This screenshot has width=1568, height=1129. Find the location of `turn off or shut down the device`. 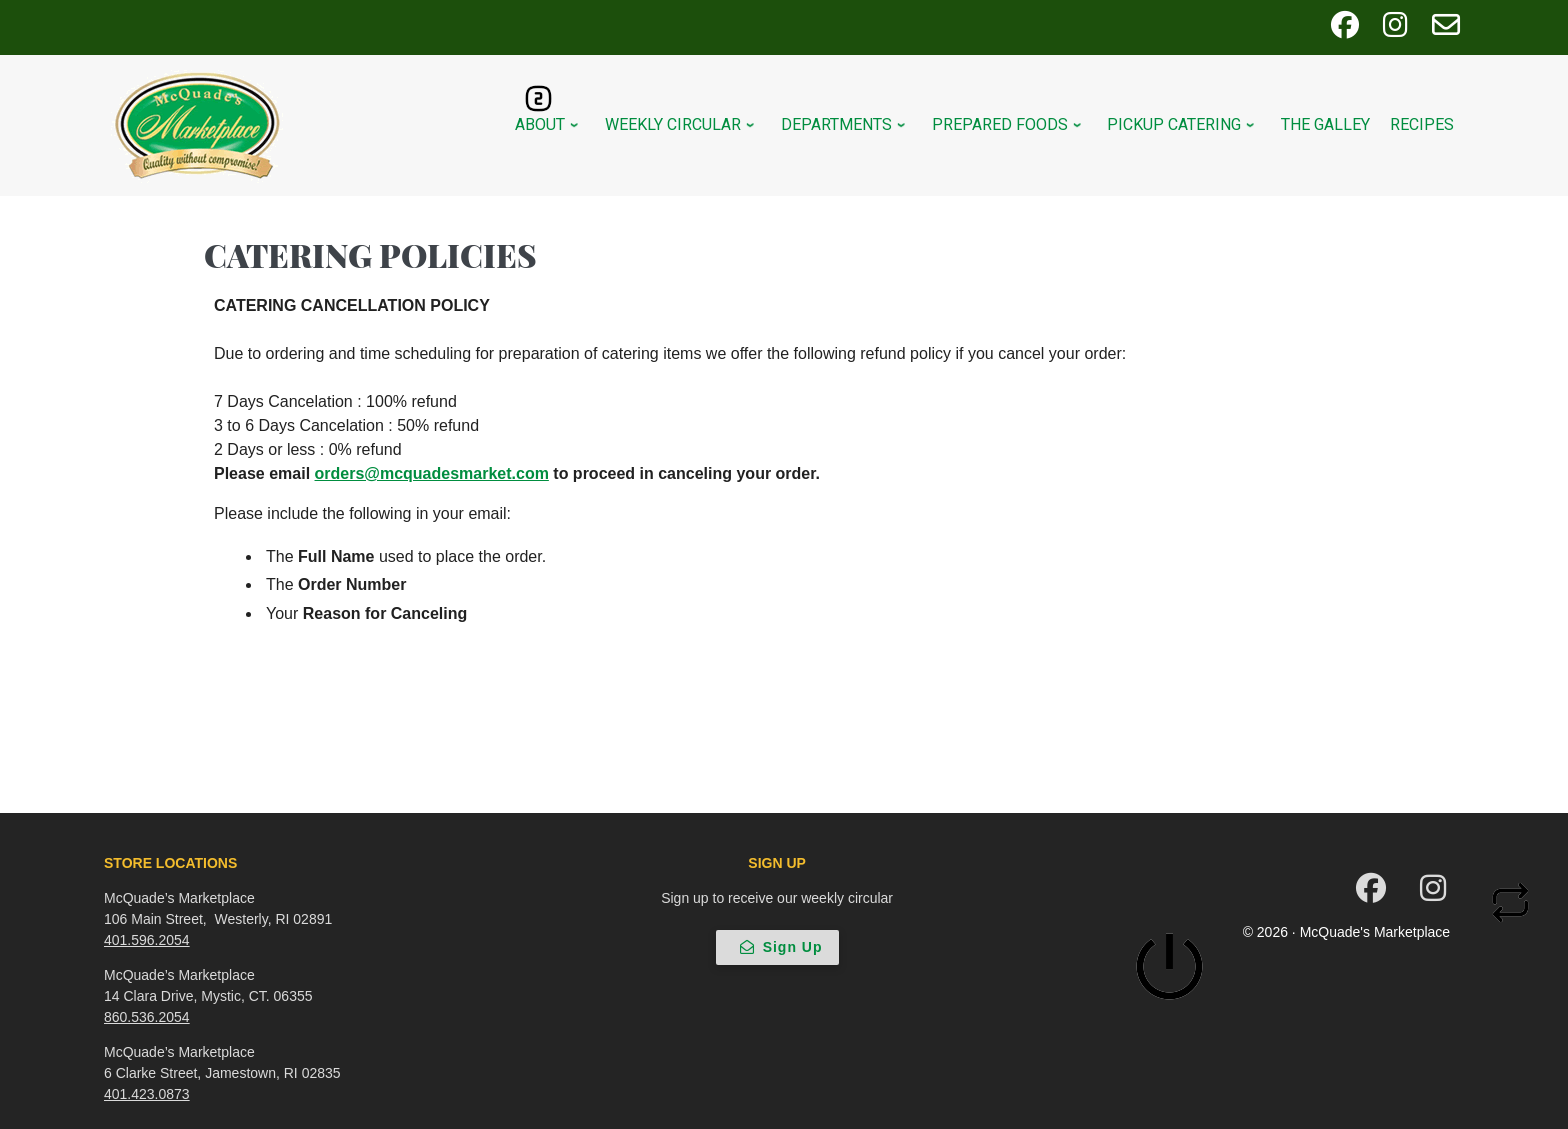

turn off or shut down the device is located at coordinates (1169, 966).